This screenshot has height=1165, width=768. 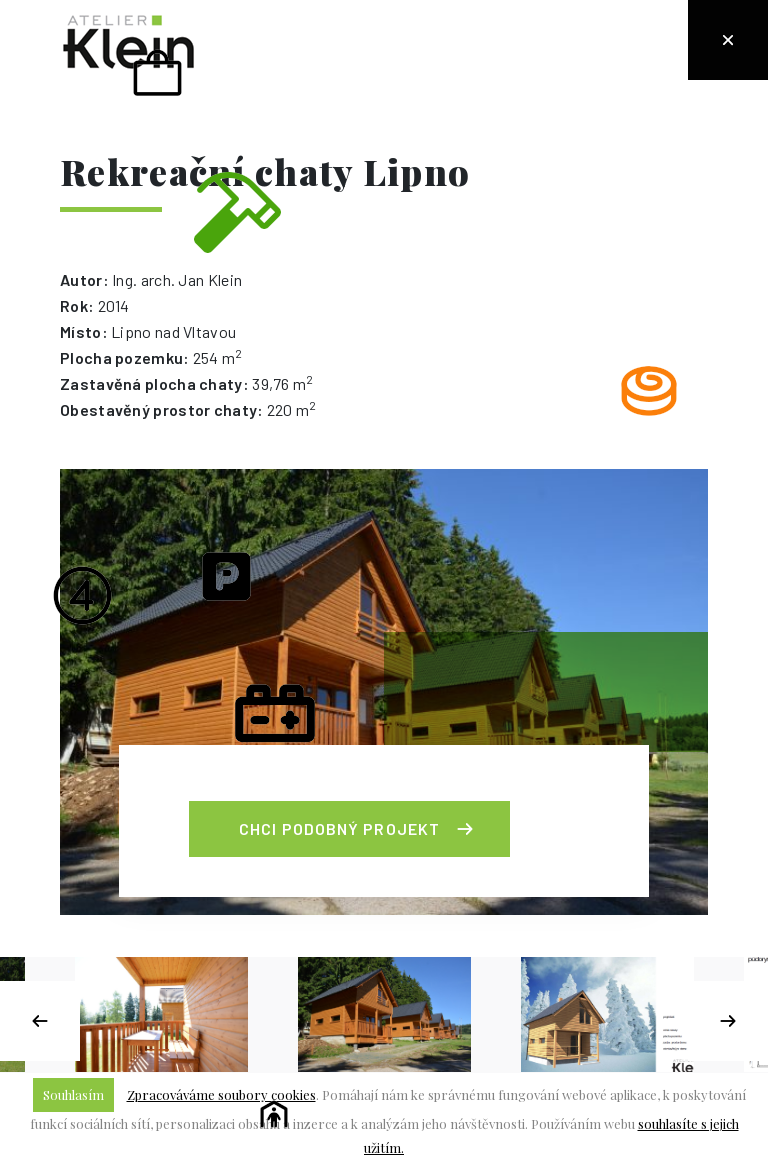 I want to click on find nearby parking locations, so click(x=226, y=576).